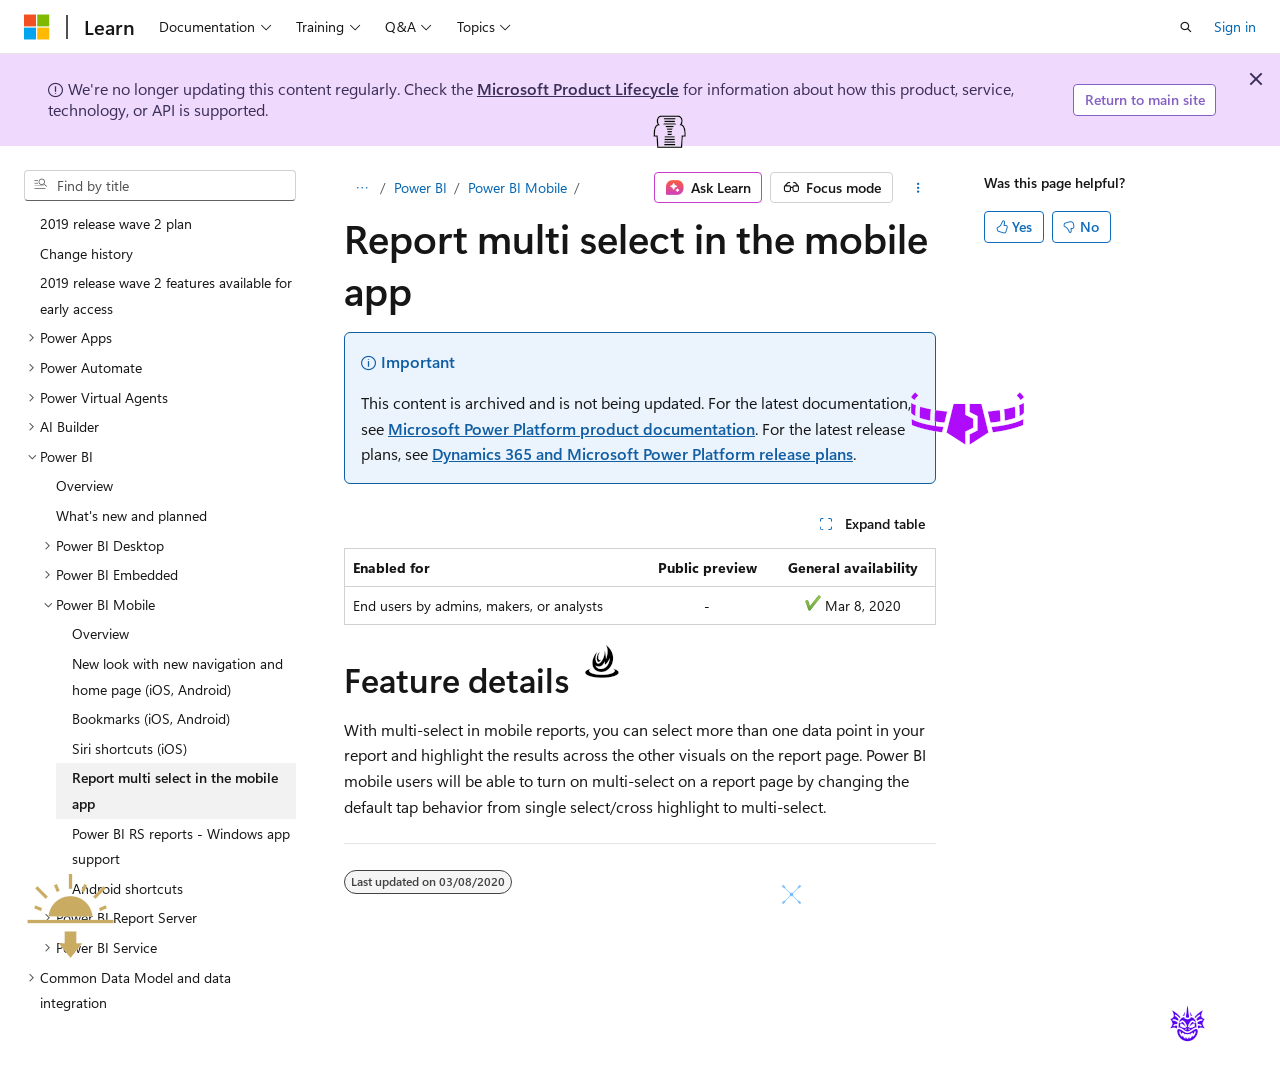 The width and height of the screenshot is (1280, 1092). What do you see at coordinates (1187, 1023) in the screenshot?
I see `encounter a fish monster enemy` at bounding box center [1187, 1023].